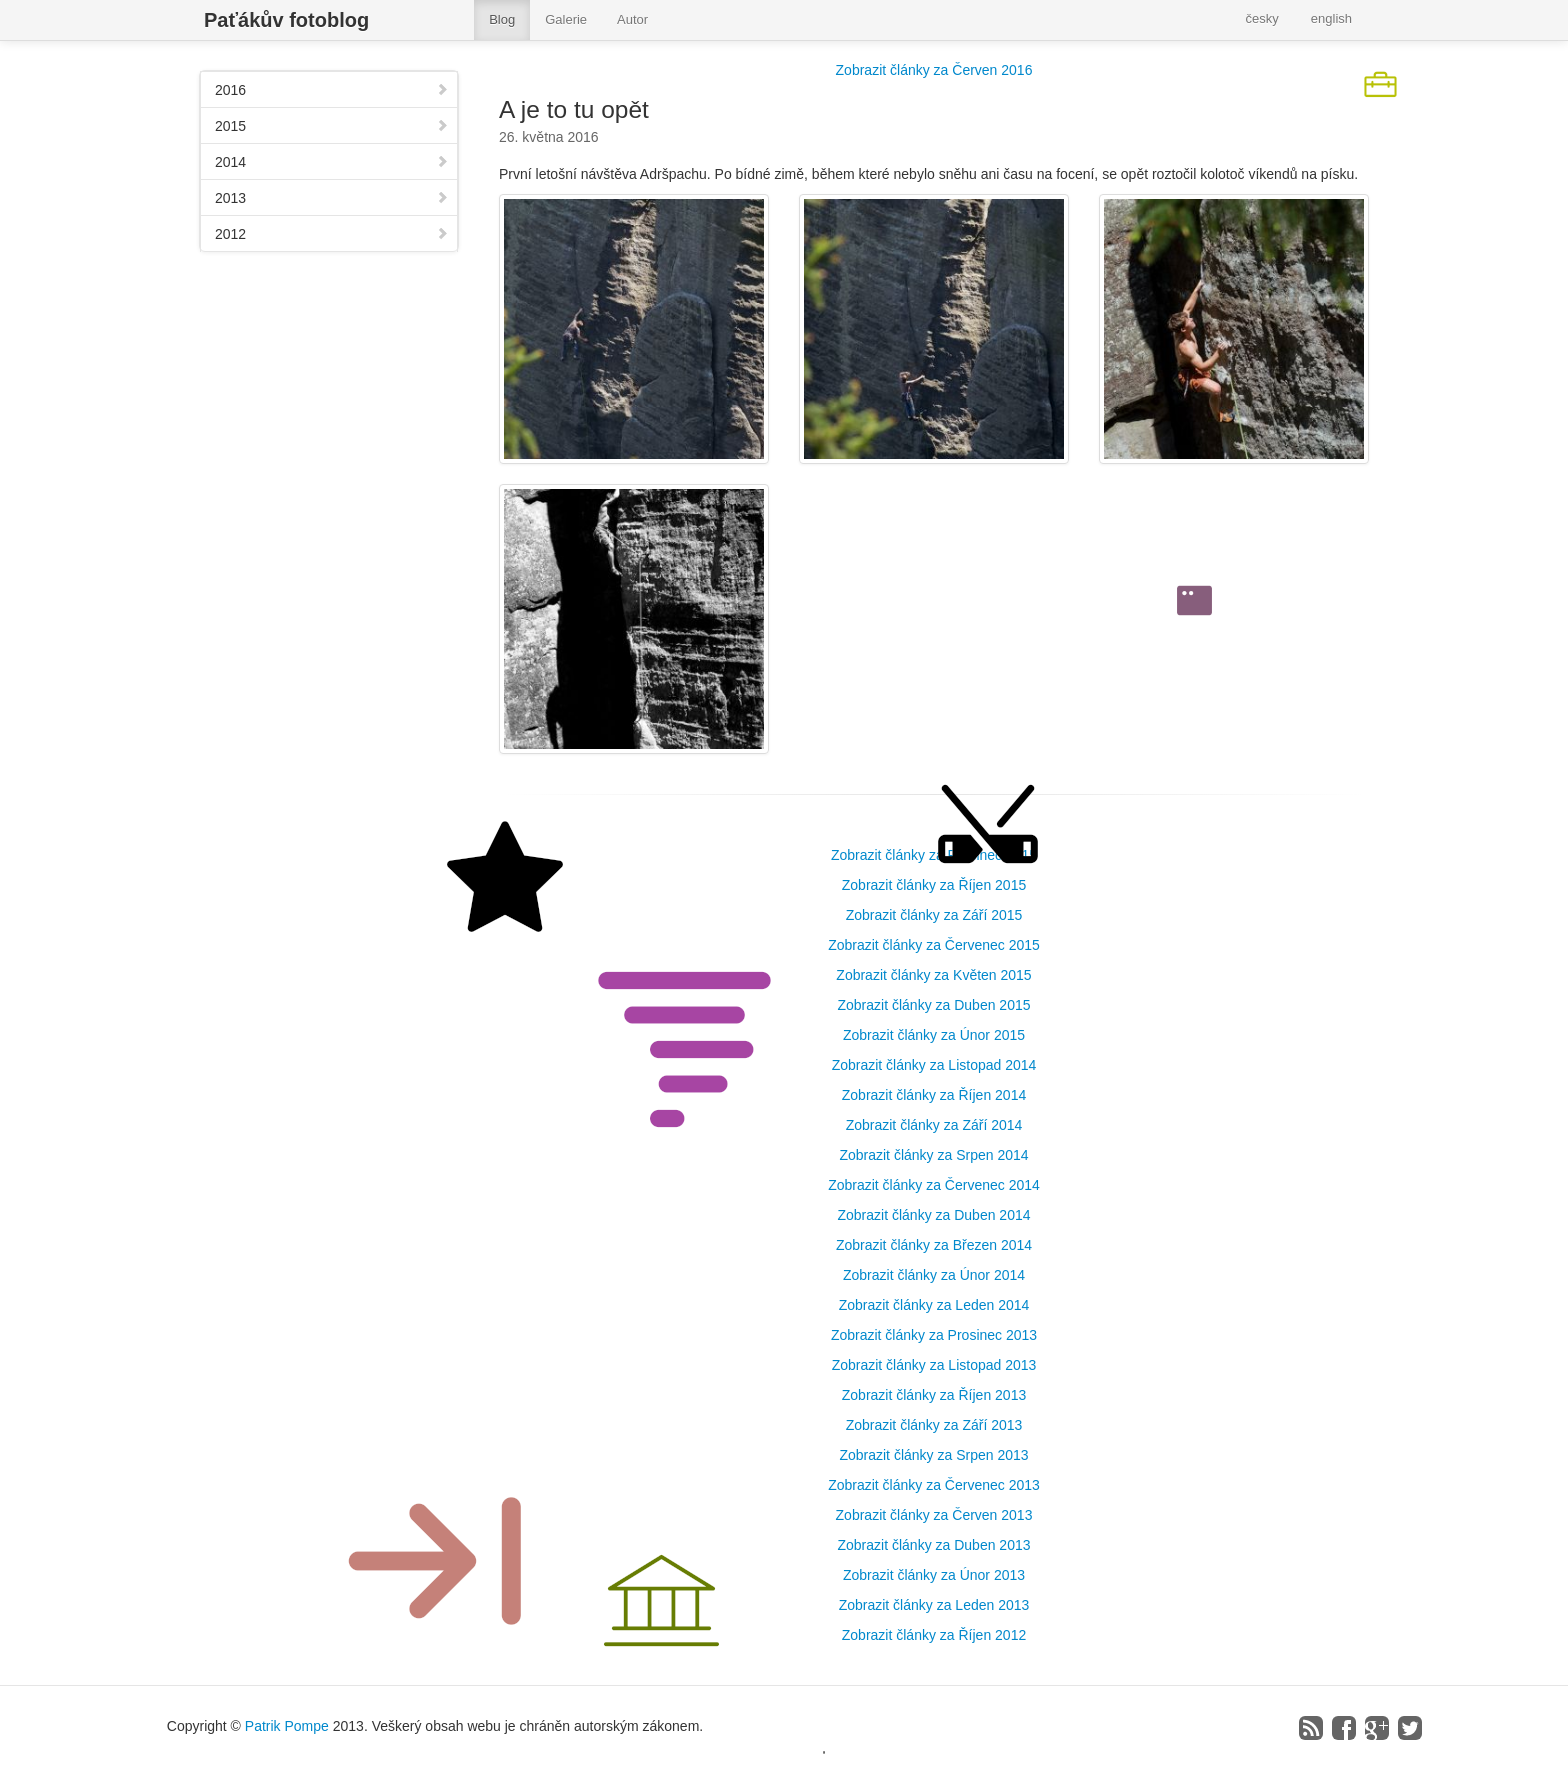 The image size is (1568, 1770). What do you see at coordinates (684, 1049) in the screenshot?
I see `indicates tornado warning or severe weather alert` at bounding box center [684, 1049].